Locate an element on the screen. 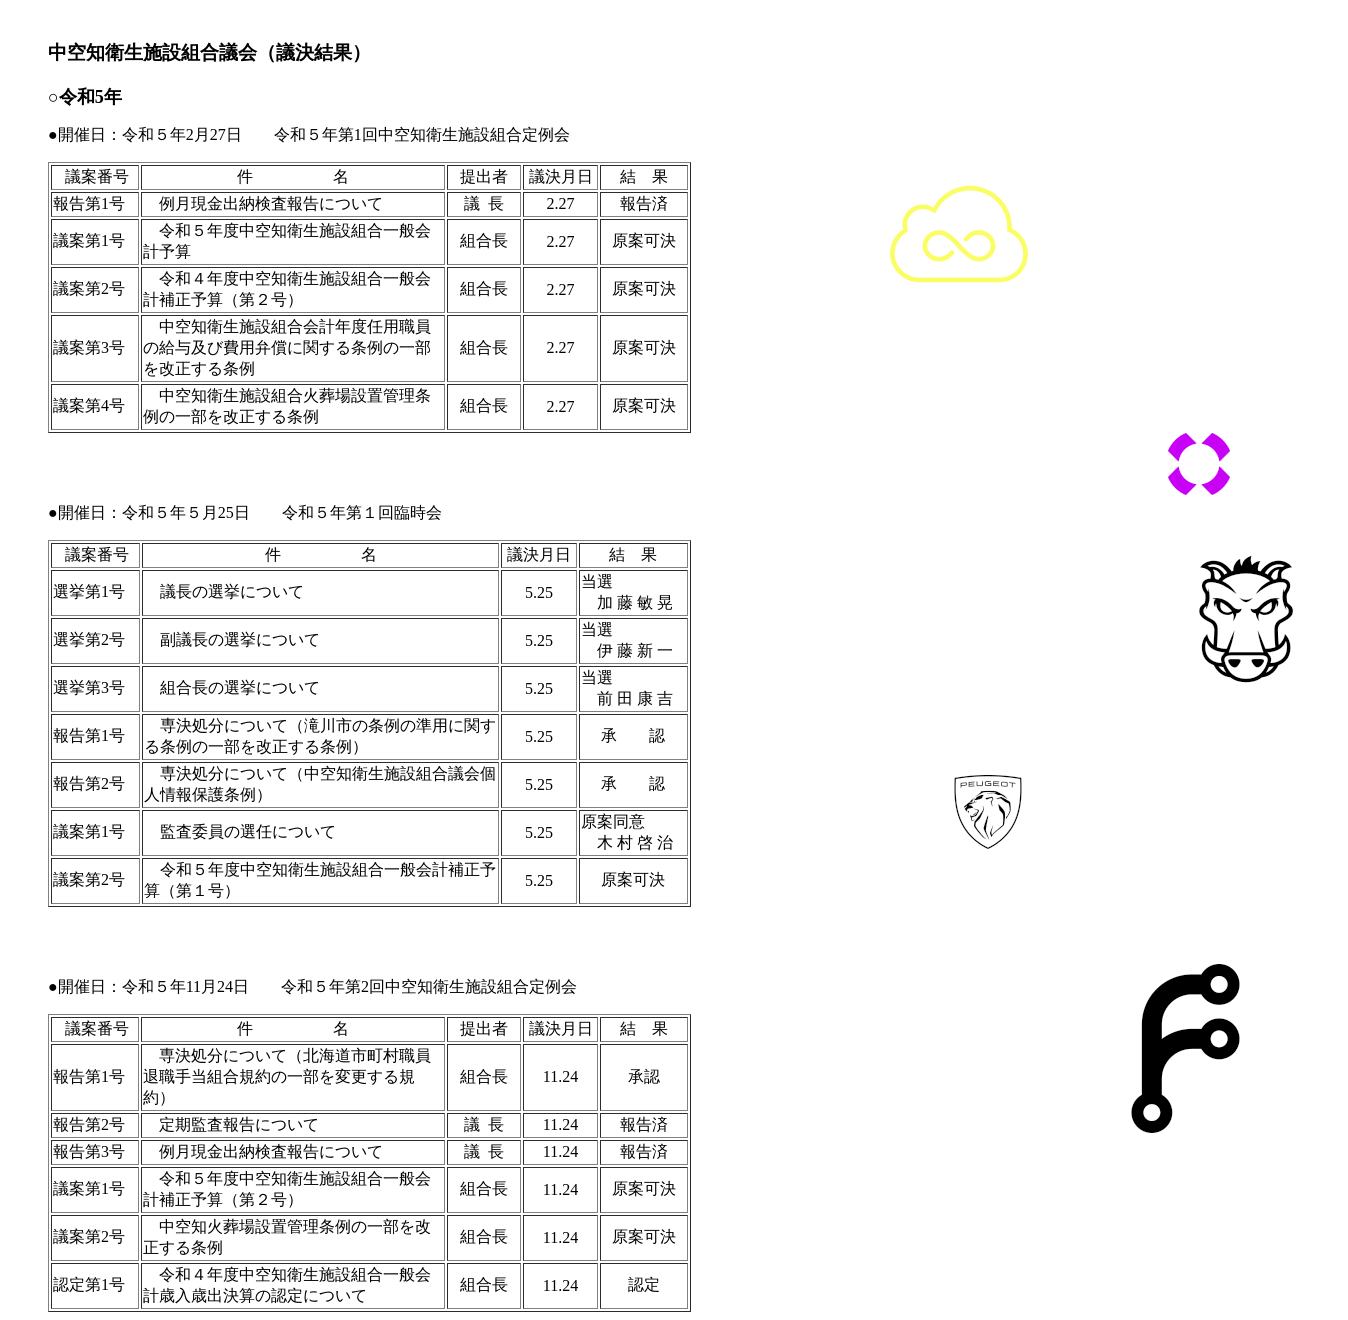 The image size is (1348, 1320). open forgejo git repository is located at coordinates (1185, 1048).